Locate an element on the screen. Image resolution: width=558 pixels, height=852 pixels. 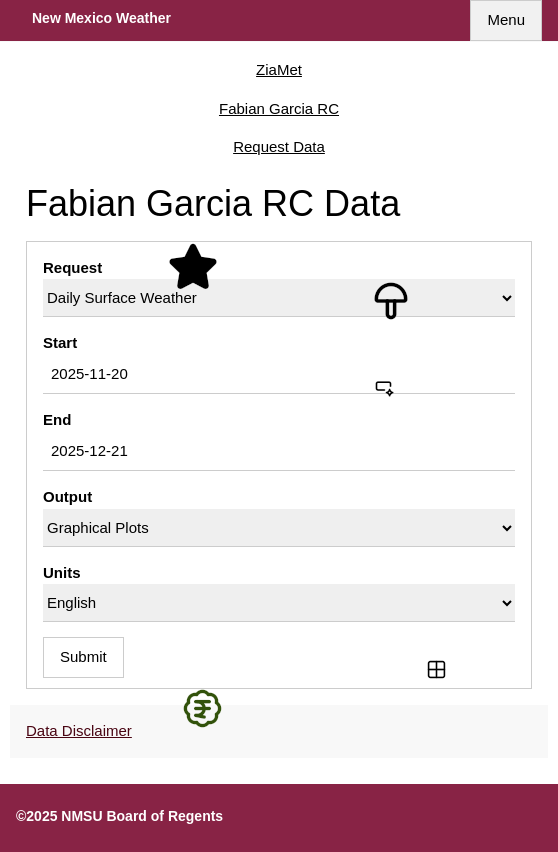
mark item as favorite is located at coordinates (193, 267).